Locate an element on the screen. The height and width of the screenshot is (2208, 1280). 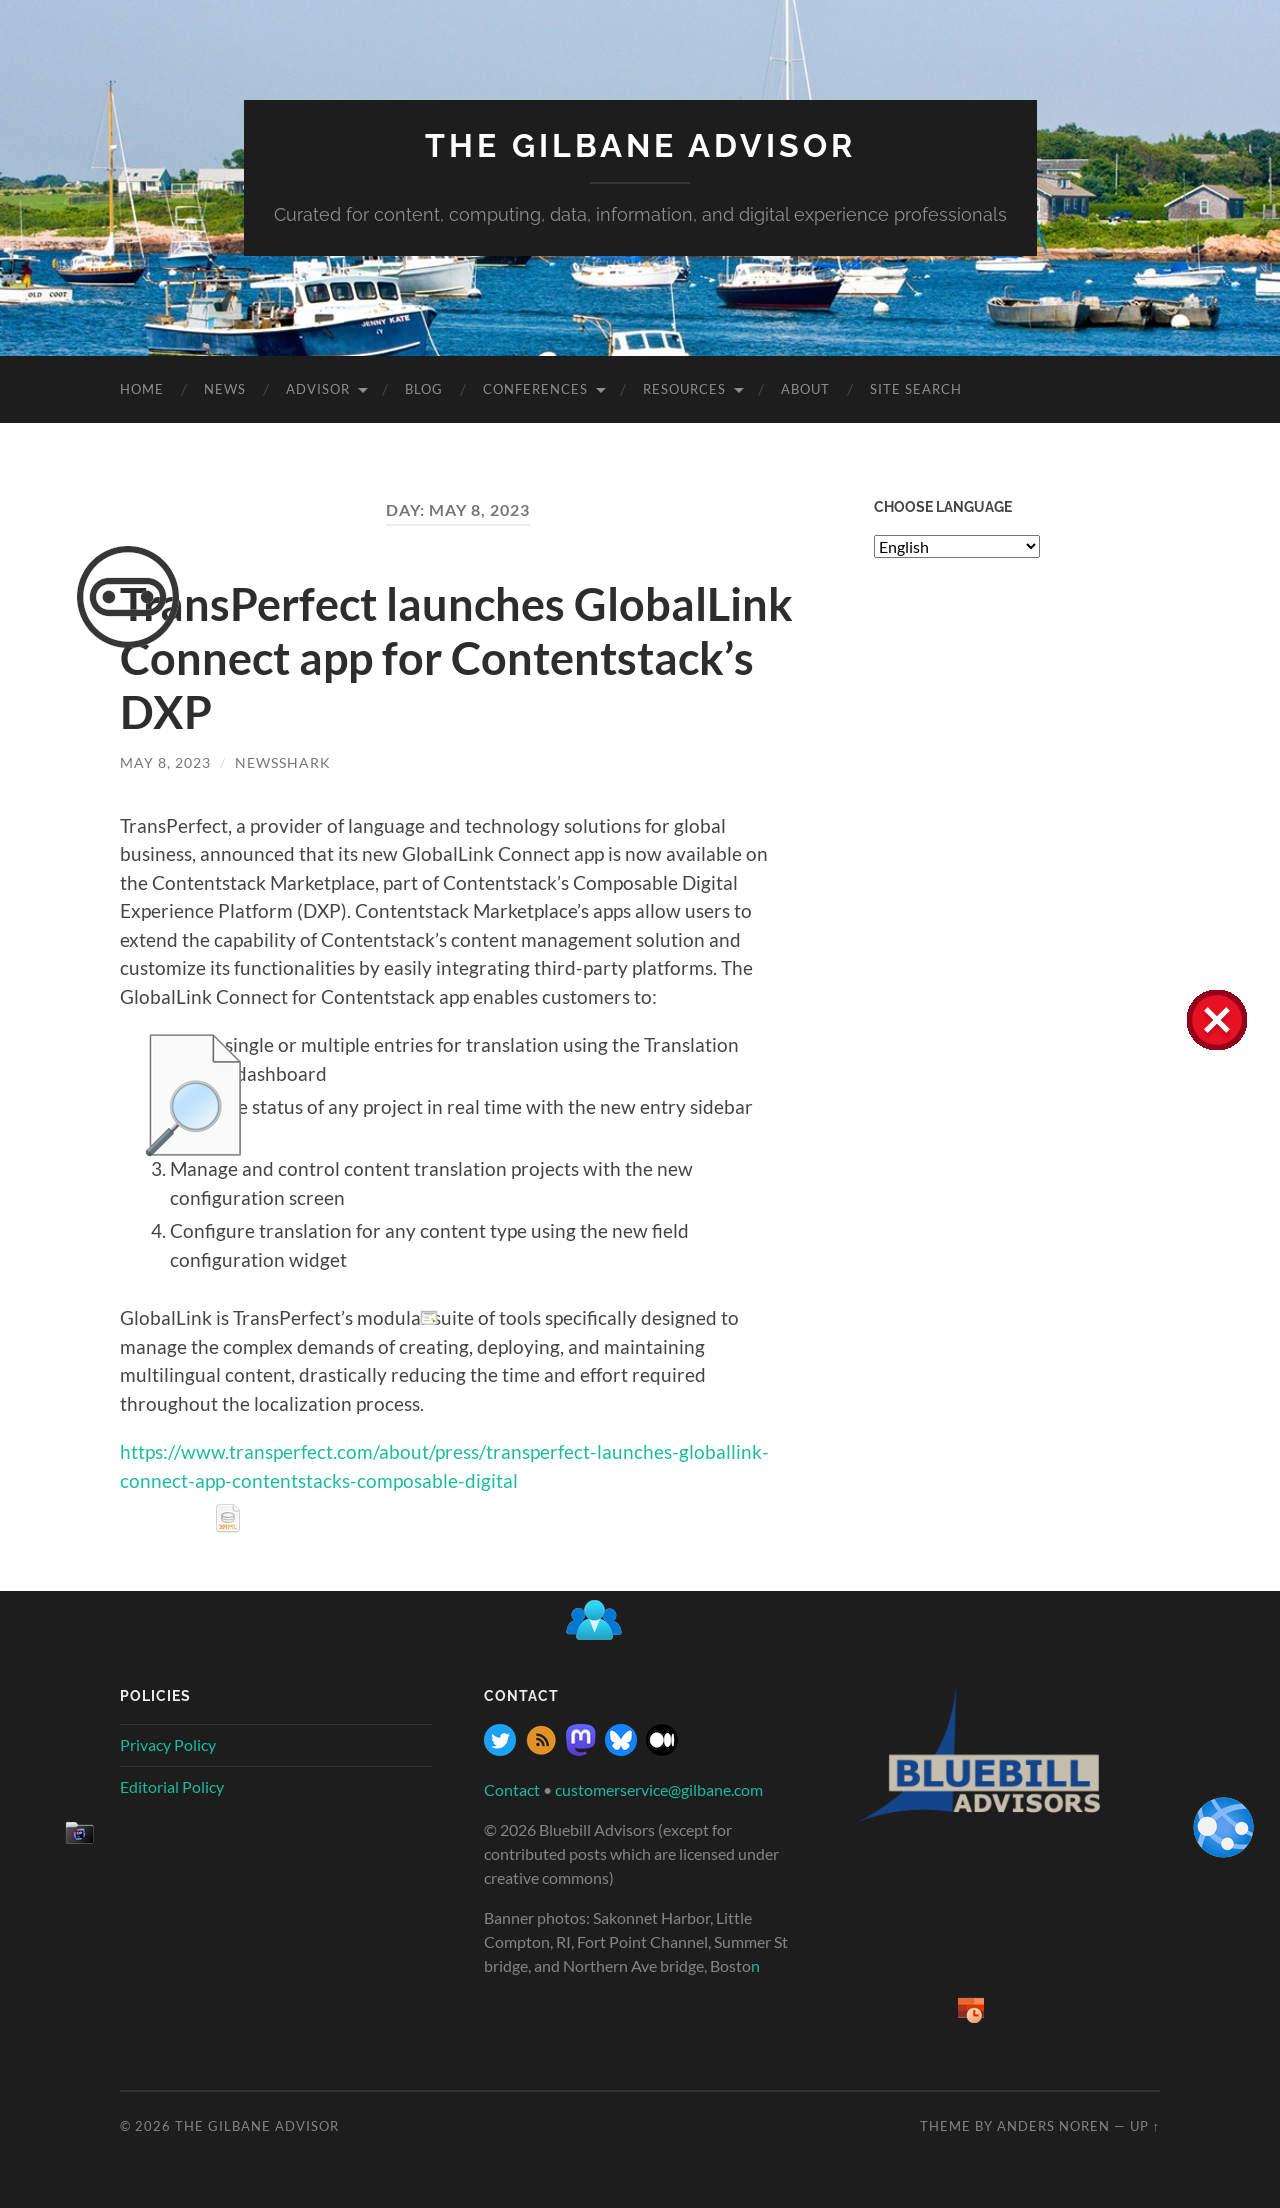
launch the GNOME Robots game is located at coordinates (128, 597).